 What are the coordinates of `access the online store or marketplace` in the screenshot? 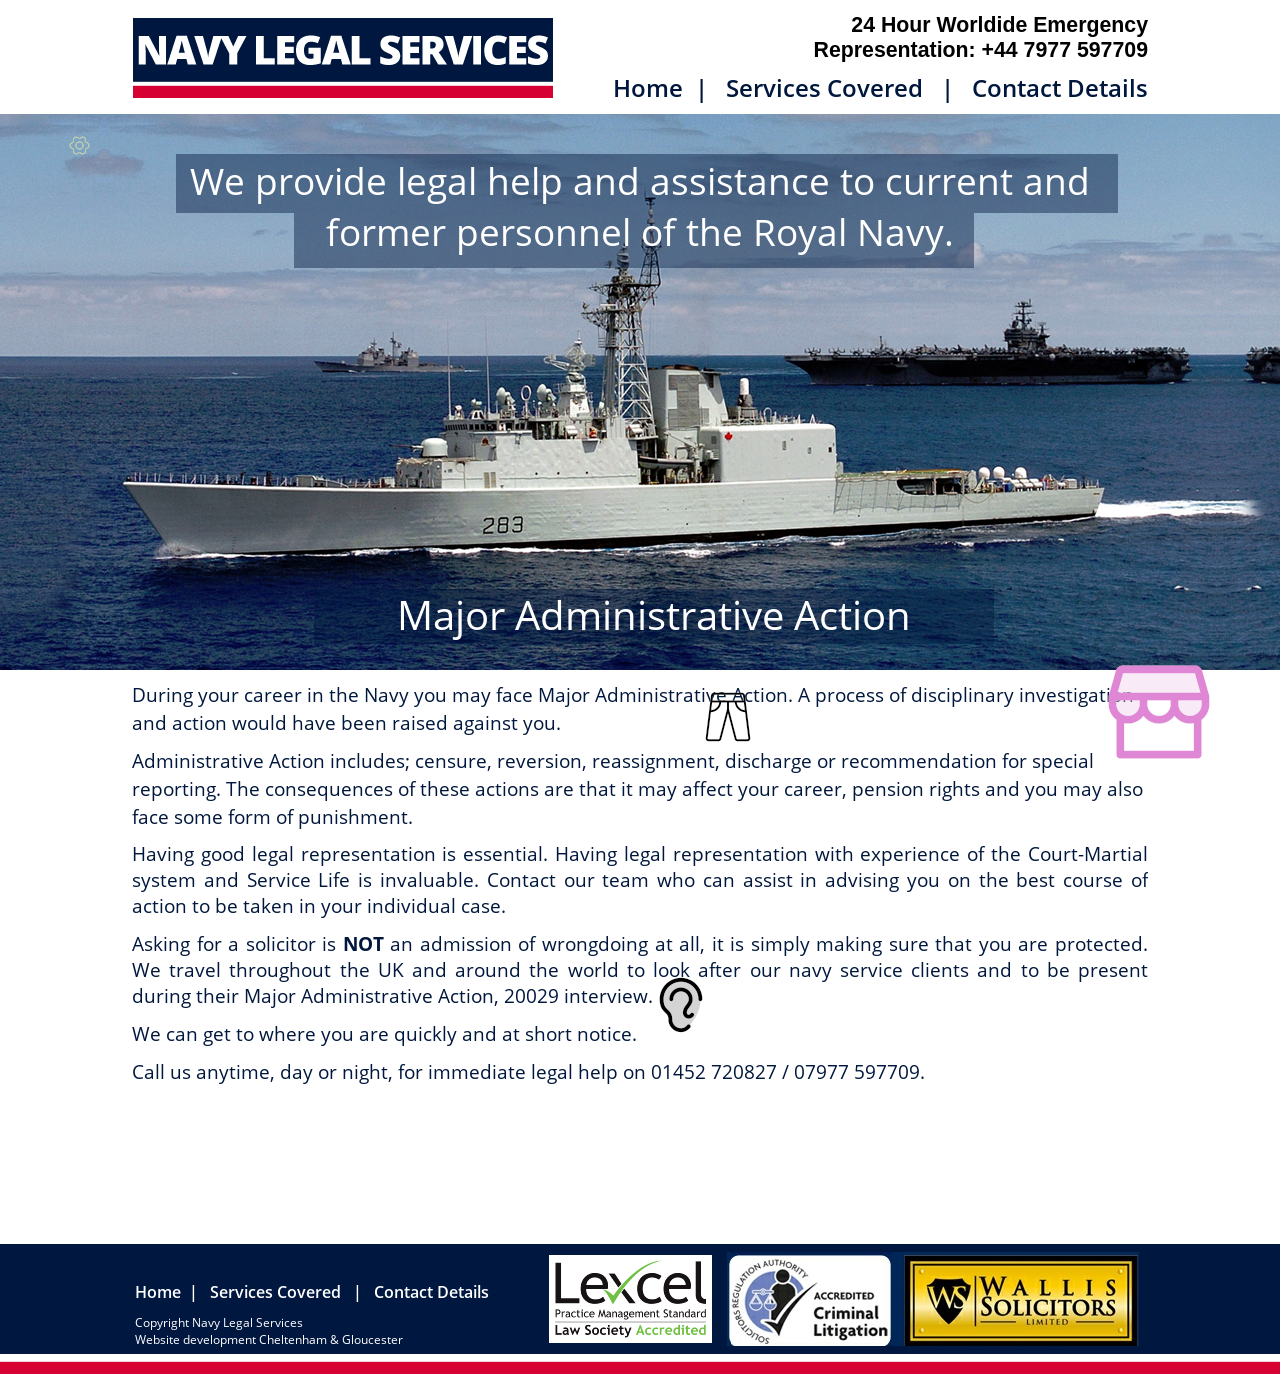 It's located at (1159, 712).